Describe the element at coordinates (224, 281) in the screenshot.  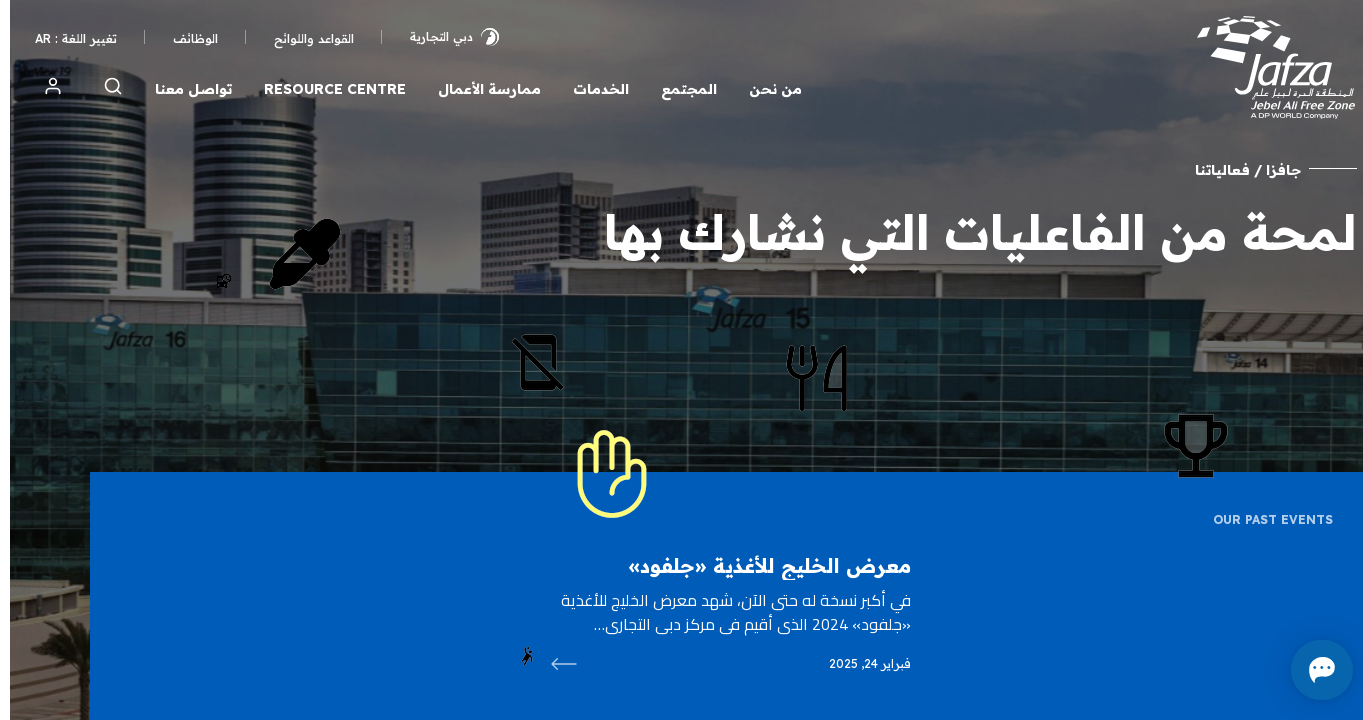
I see `view departure times for transit` at that location.